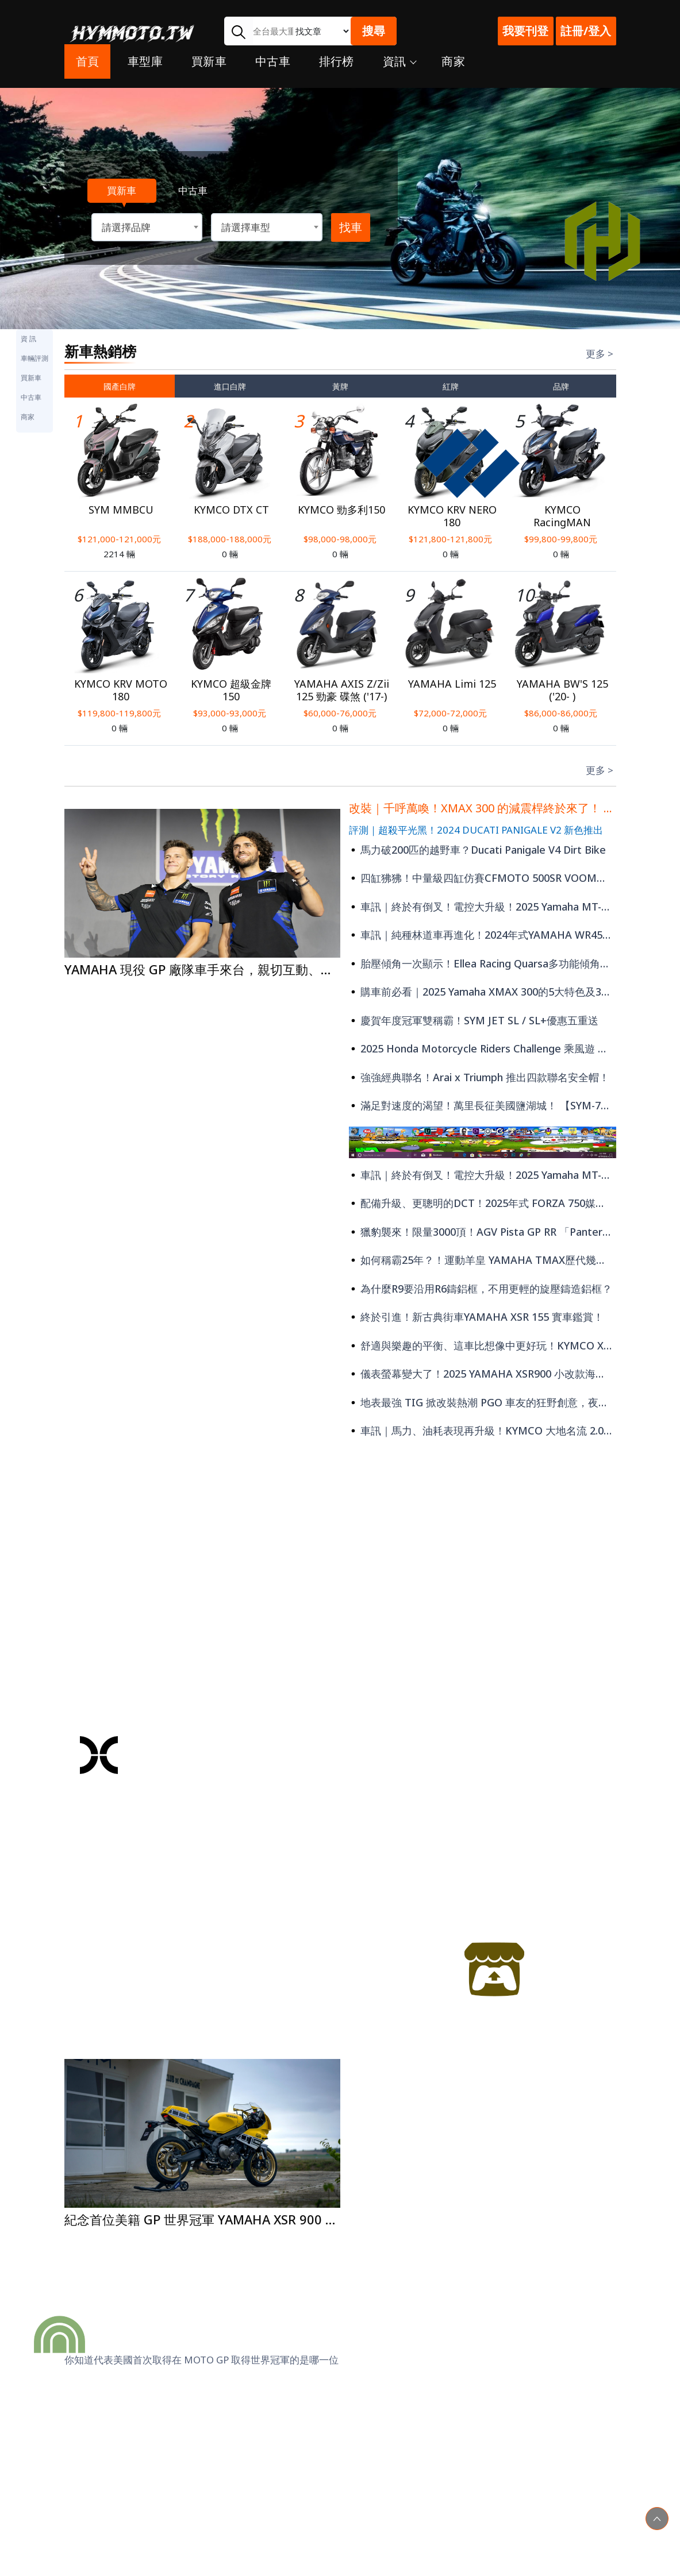 The height and width of the screenshot is (2576, 680). Describe the element at coordinates (602, 241) in the screenshot. I see `HashiCorp company logo` at that location.